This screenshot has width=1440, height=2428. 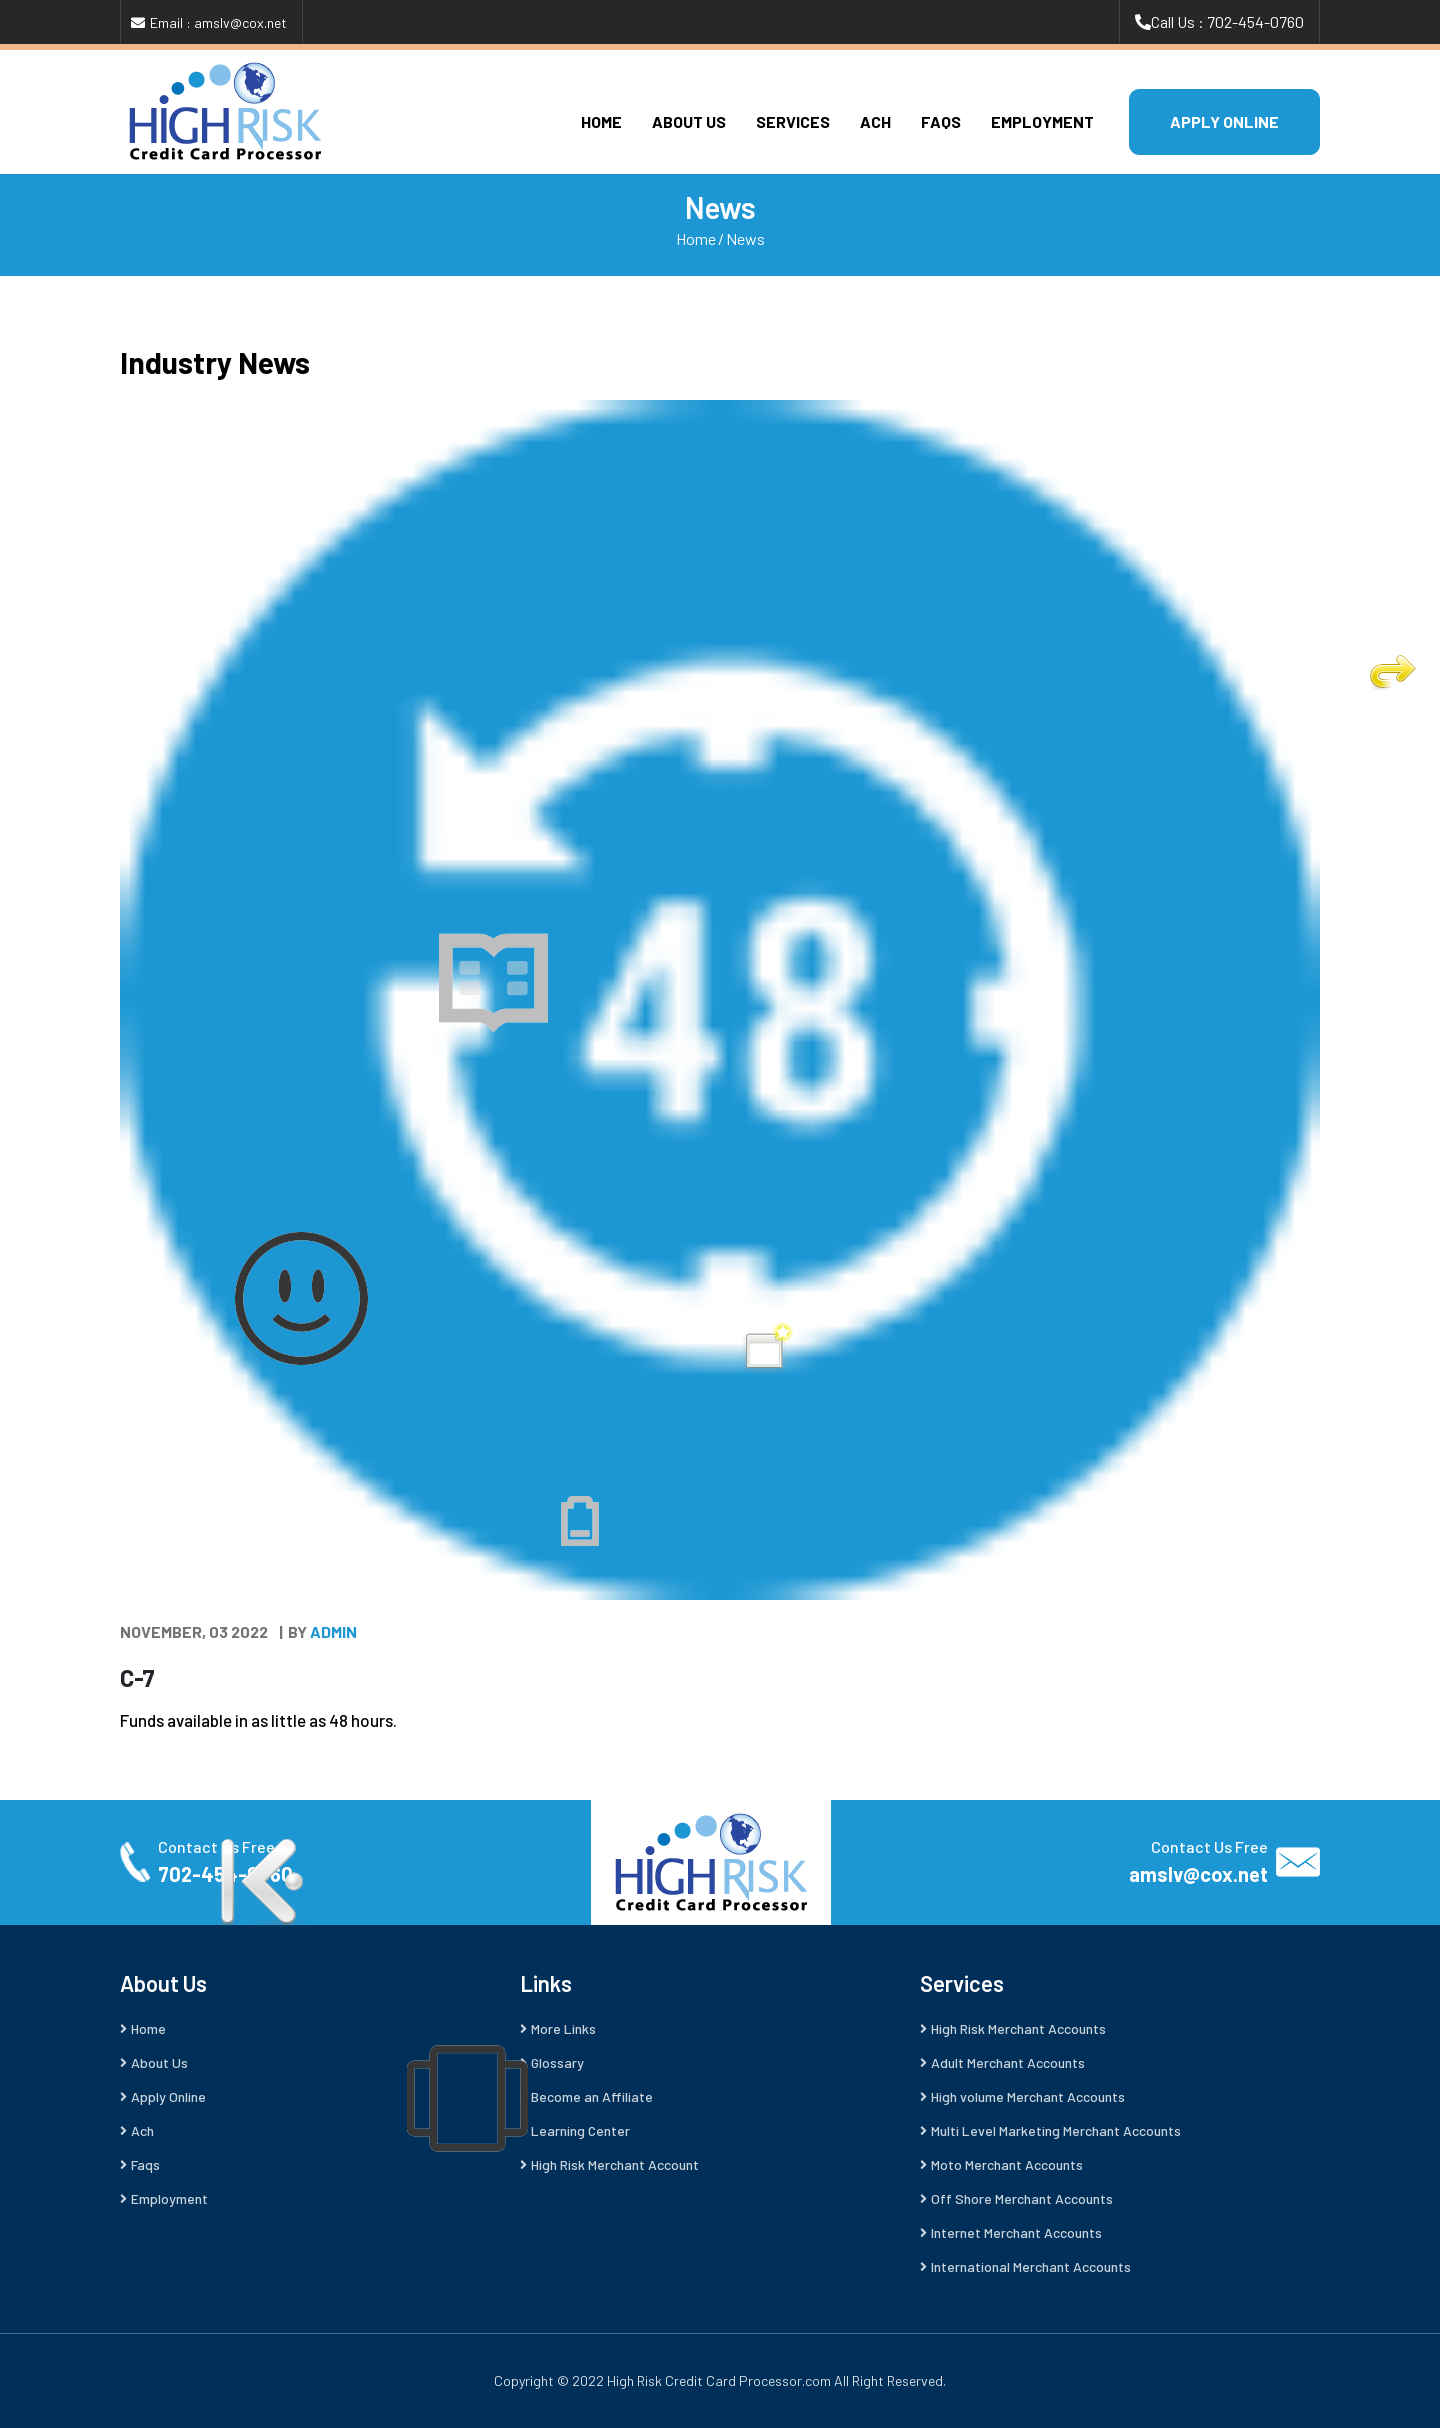 I want to click on open a new window, so click(x=767, y=1347).